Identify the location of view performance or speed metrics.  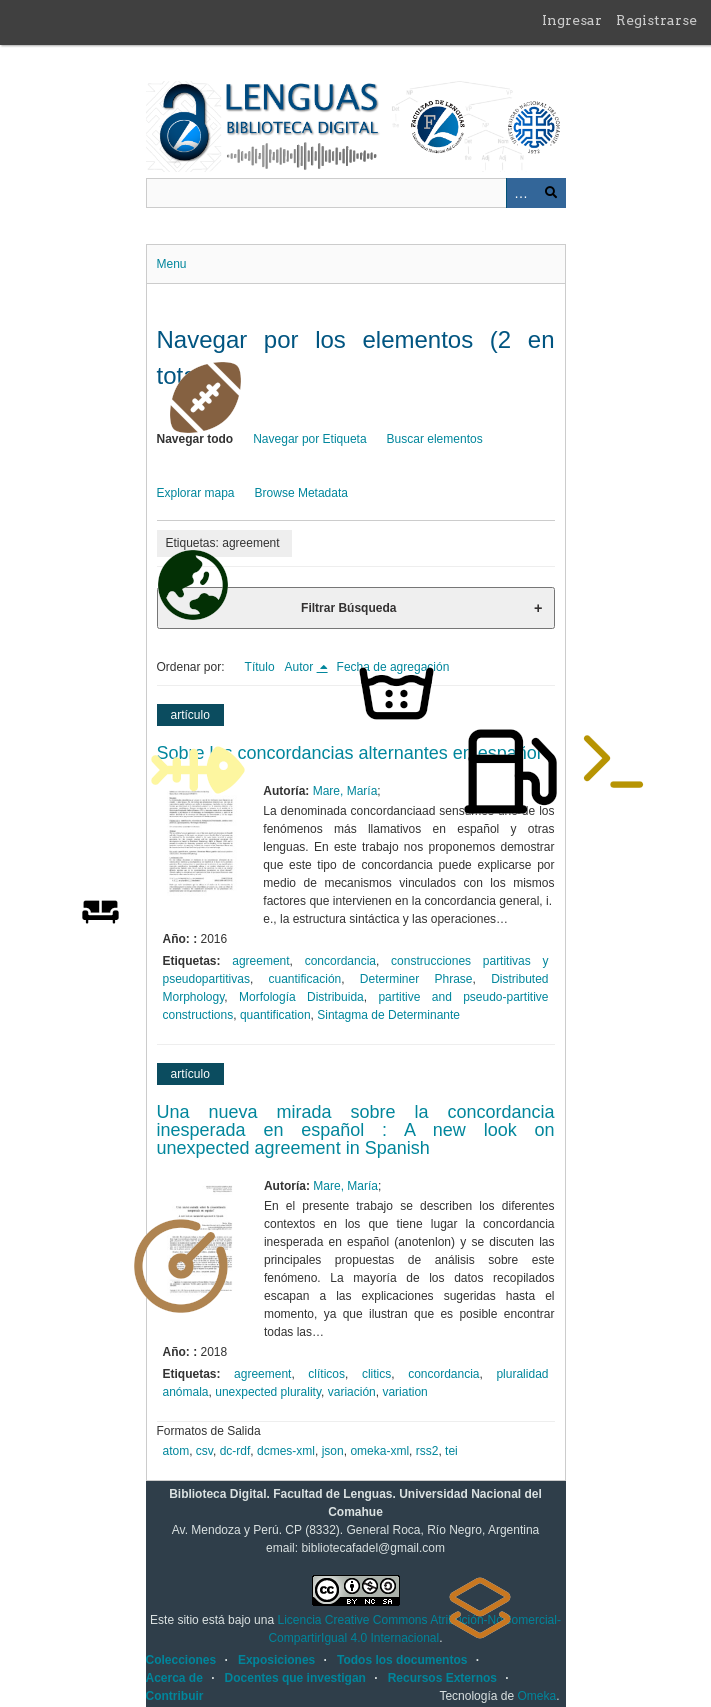
(181, 1266).